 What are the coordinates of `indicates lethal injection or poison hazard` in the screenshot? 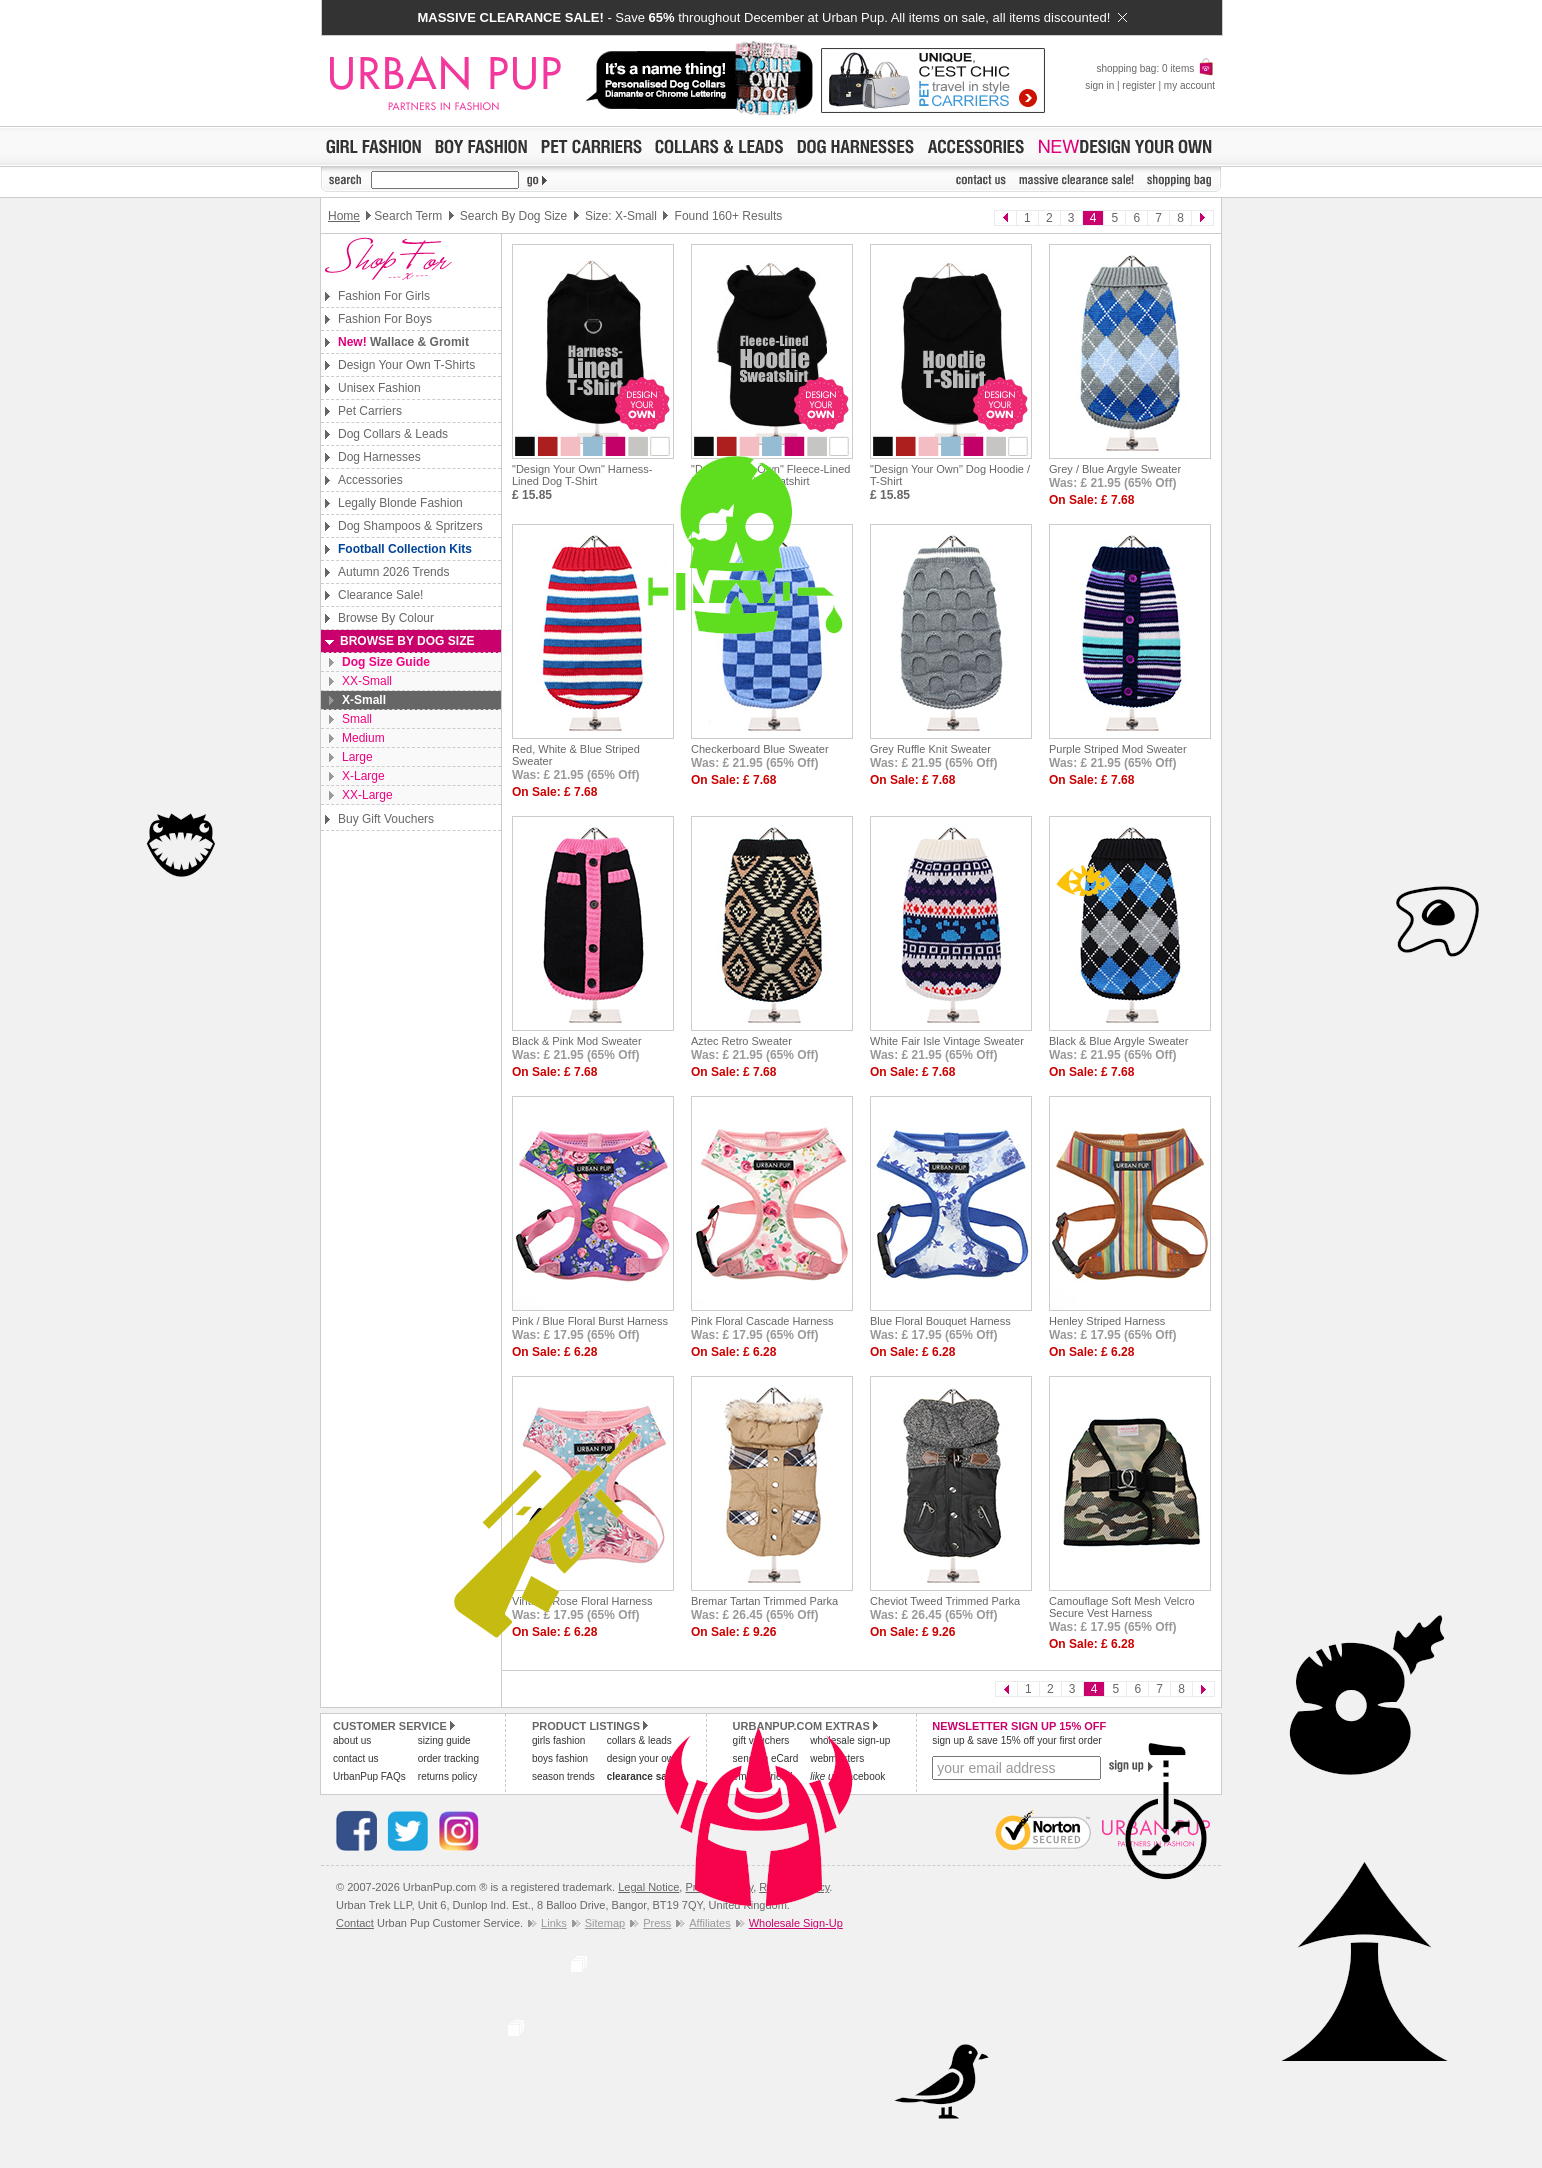 It's located at (741, 545).